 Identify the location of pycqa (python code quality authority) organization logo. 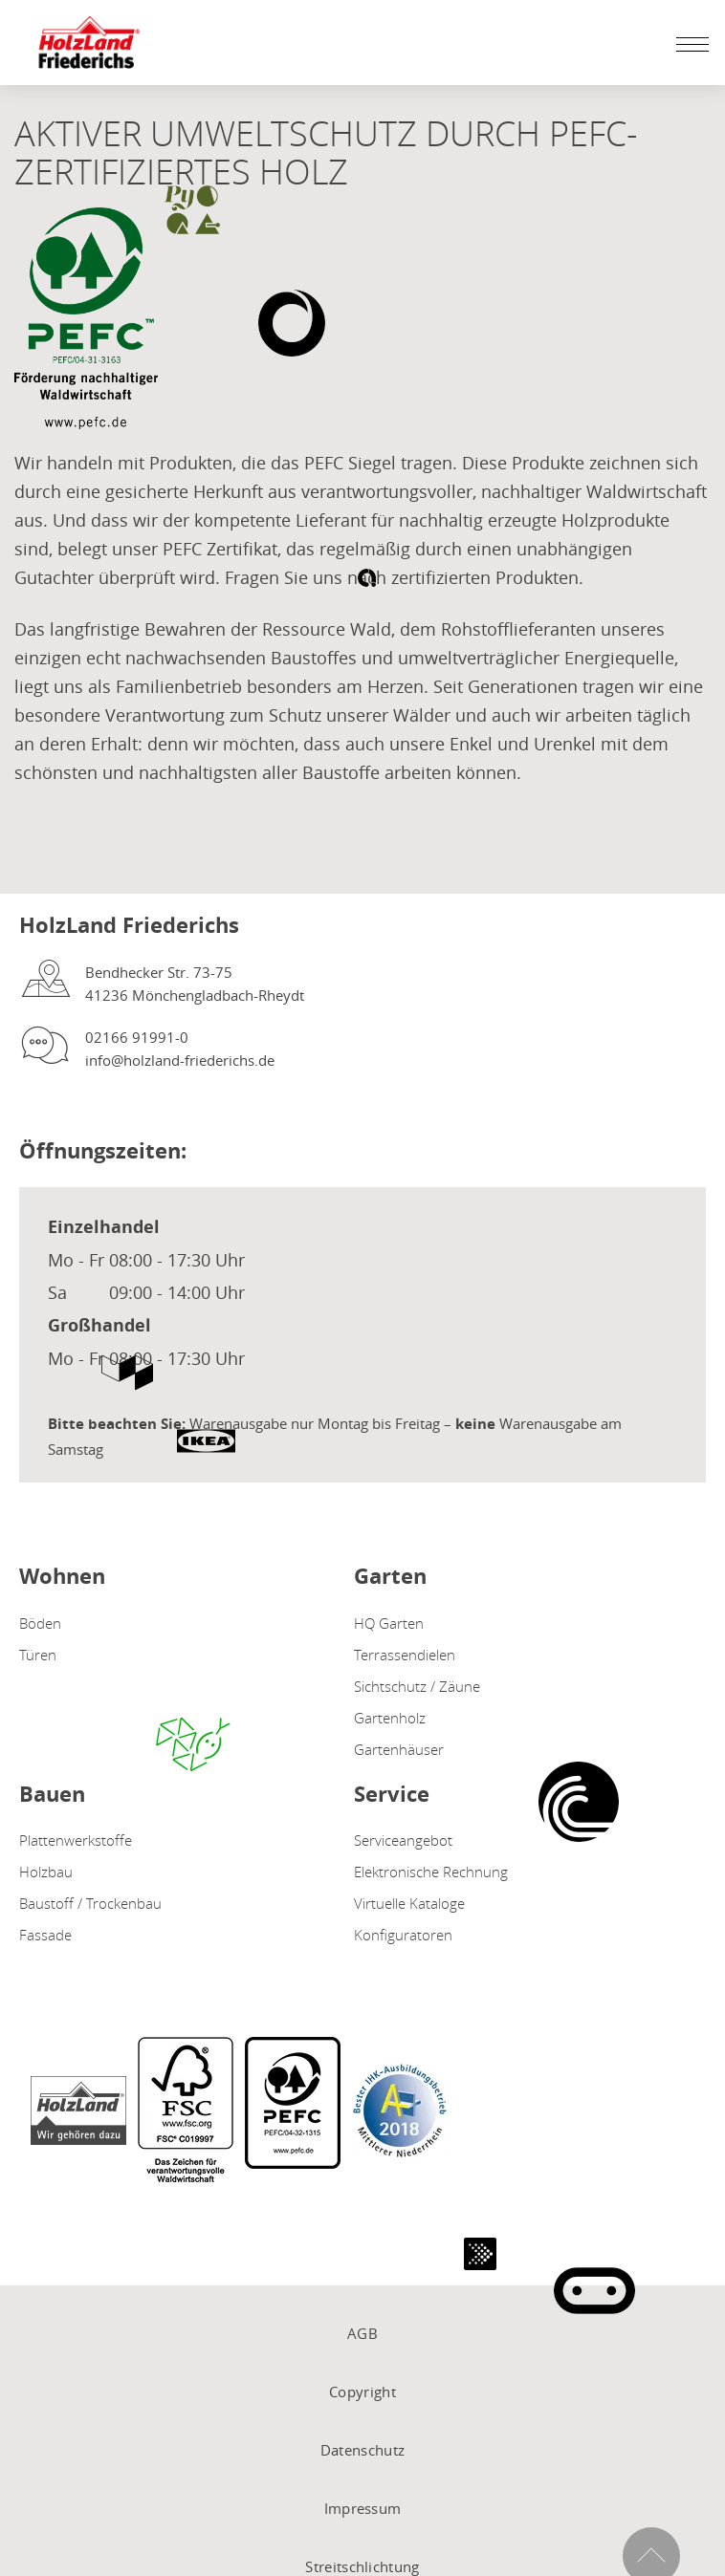
(191, 209).